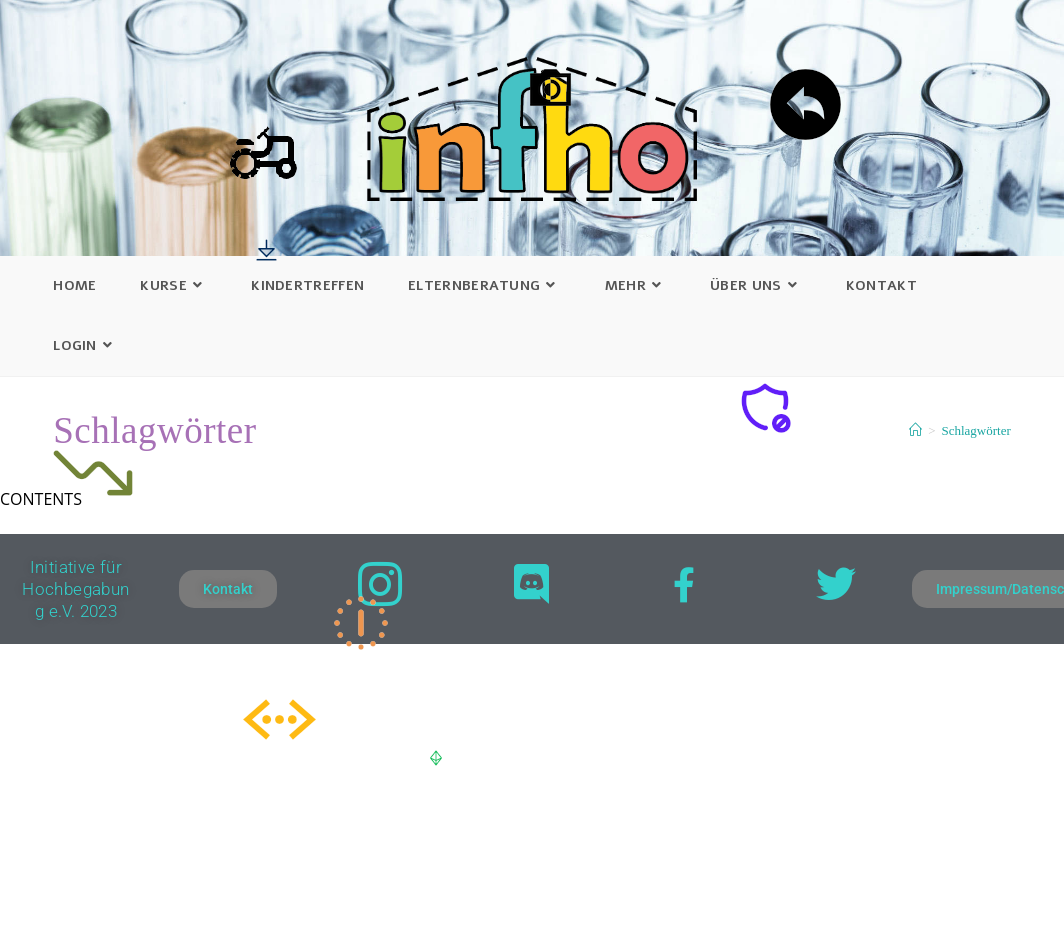  I want to click on indicates a declining trend or decreasing value, so click(93, 473).